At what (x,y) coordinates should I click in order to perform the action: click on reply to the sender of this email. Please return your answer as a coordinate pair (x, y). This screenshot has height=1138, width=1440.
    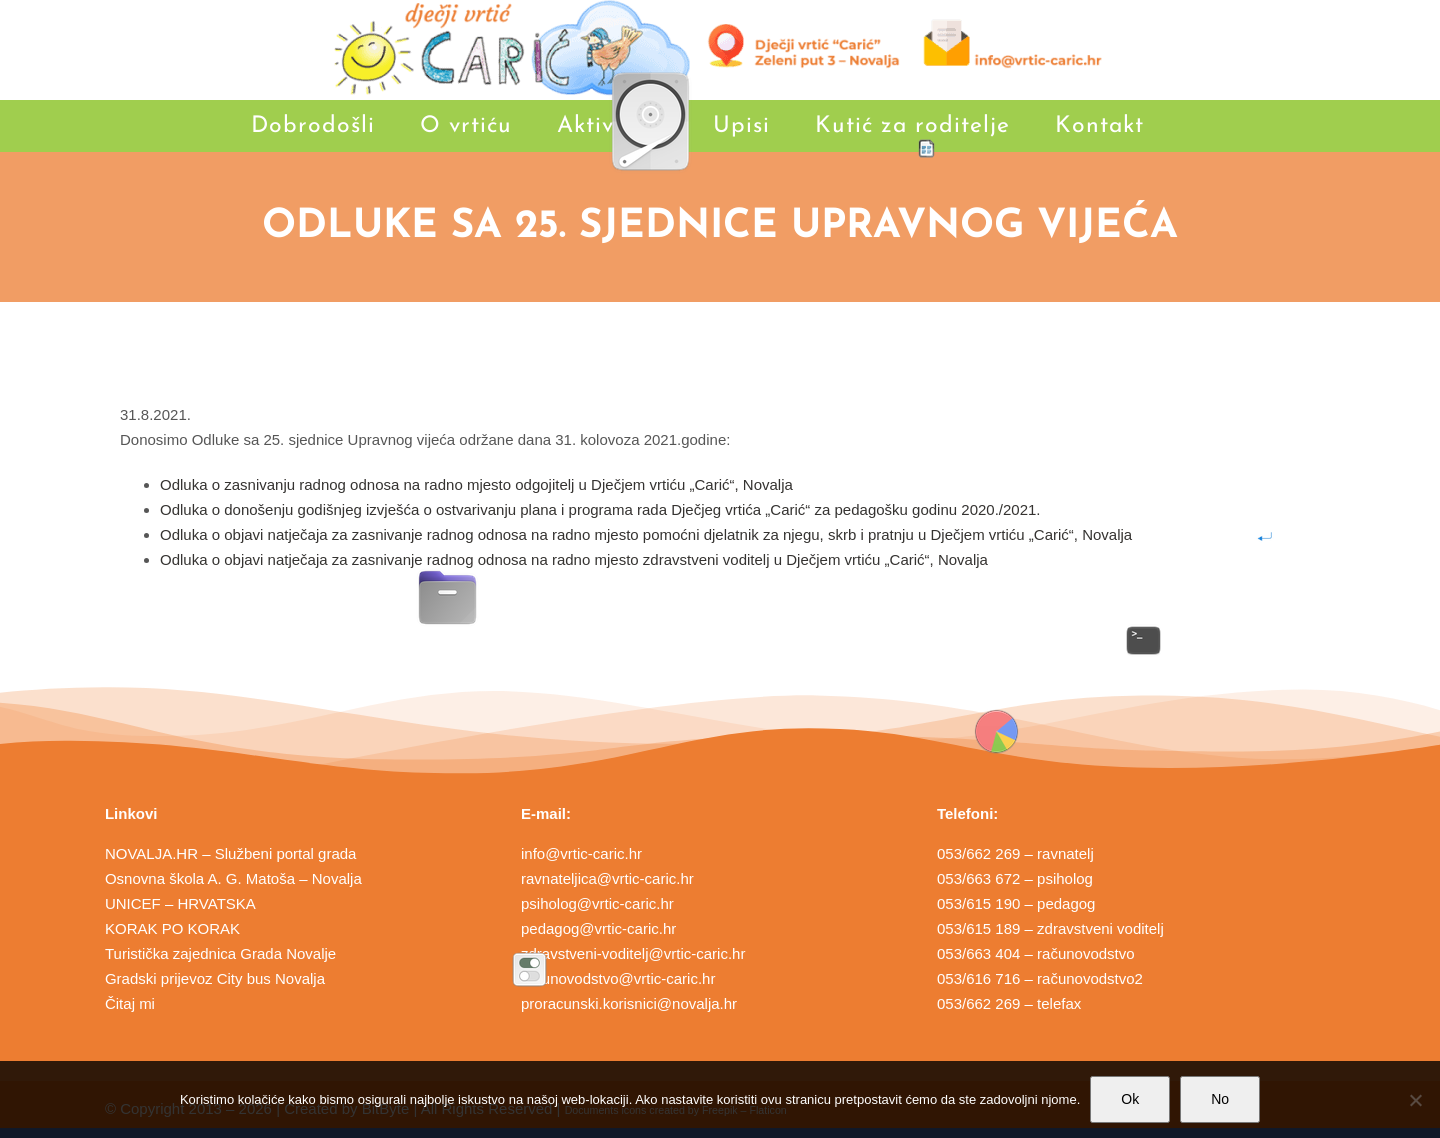
    Looking at the image, I should click on (1264, 536).